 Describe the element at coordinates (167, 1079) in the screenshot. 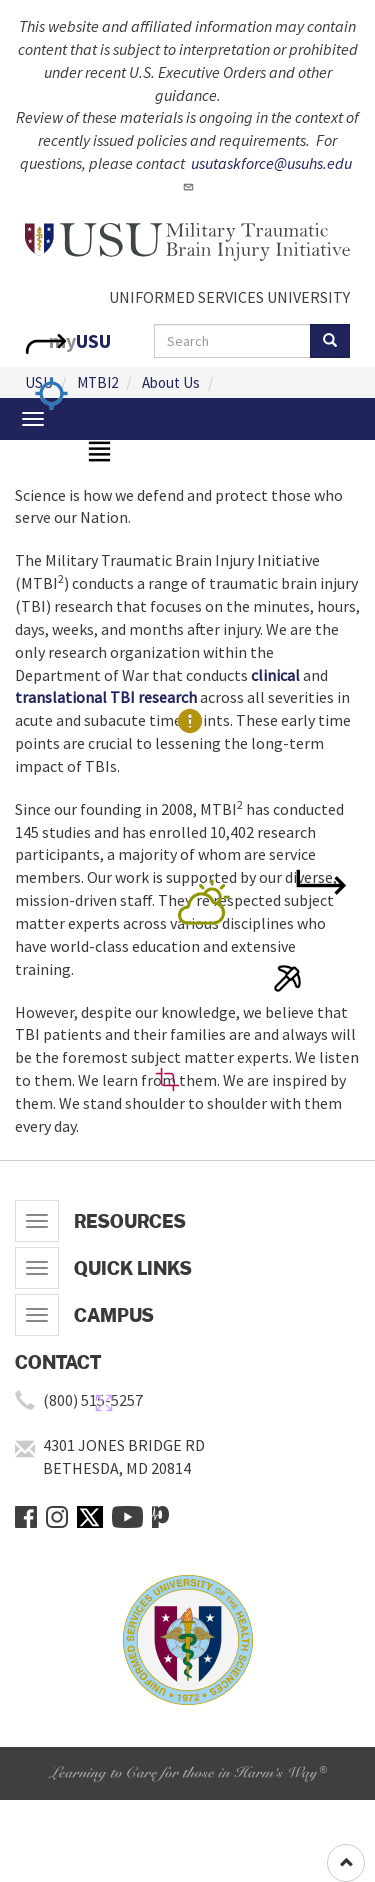

I see `crop an image or photo` at that location.